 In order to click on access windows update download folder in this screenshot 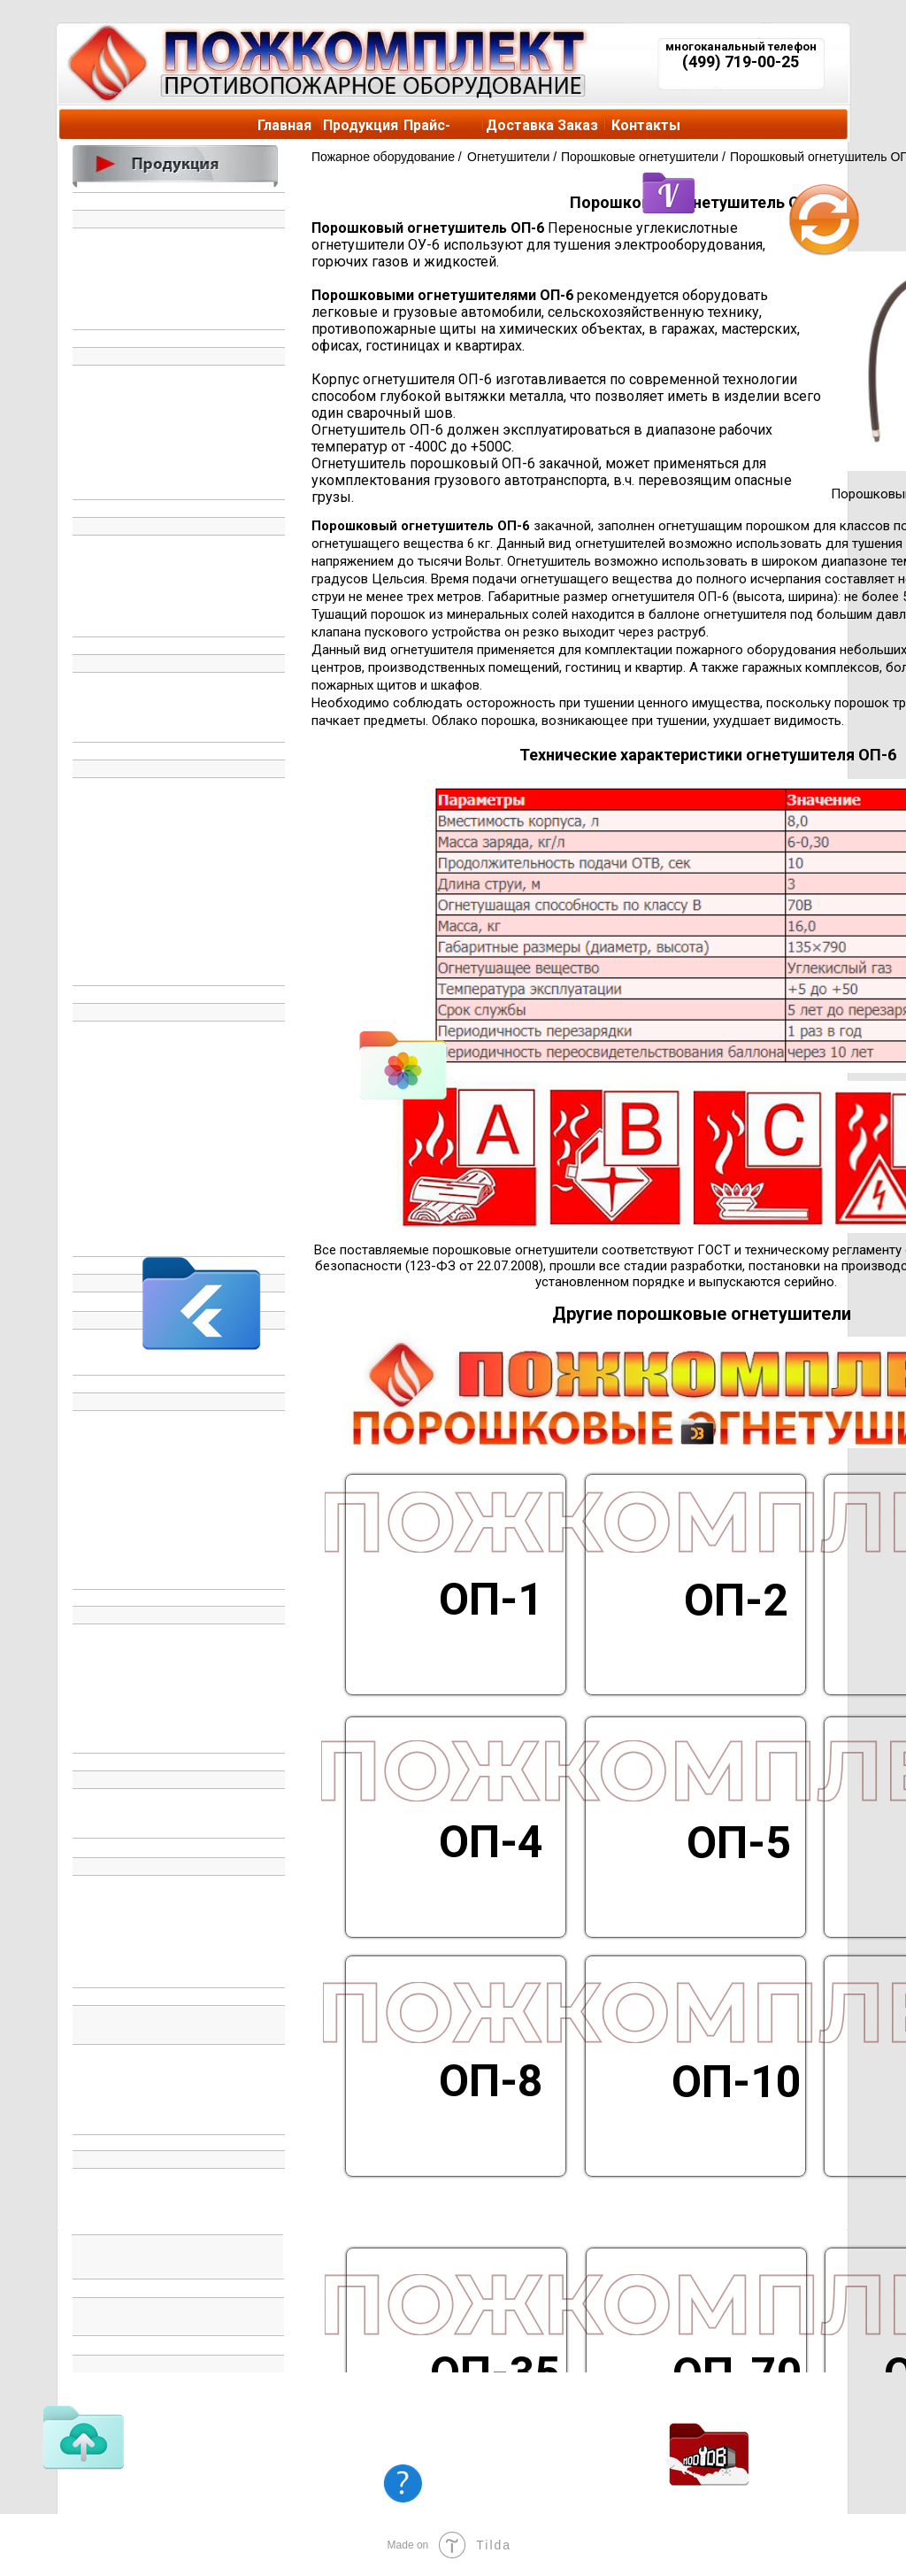, I will do `click(83, 2440)`.